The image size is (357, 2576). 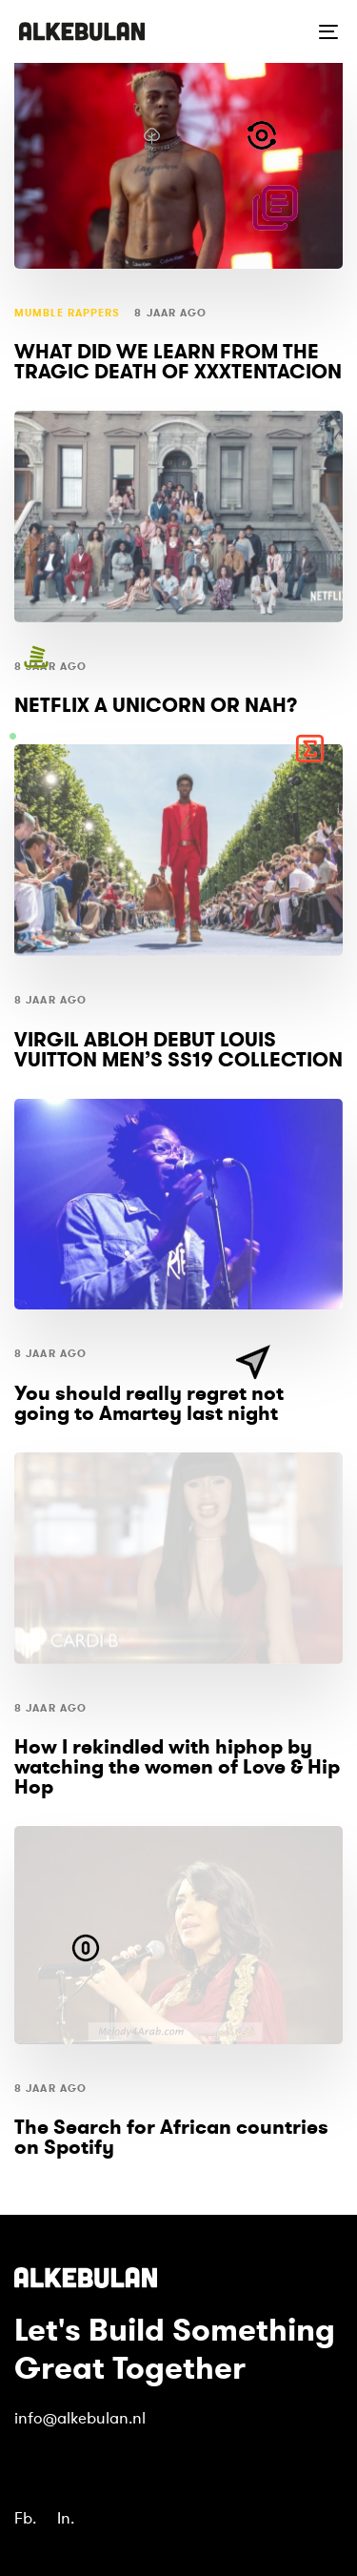 What do you see at coordinates (86, 1948) in the screenshot?
I see `indicates an "O" option or selection in a multiple choice interface` at bounding box center [86, 1948].